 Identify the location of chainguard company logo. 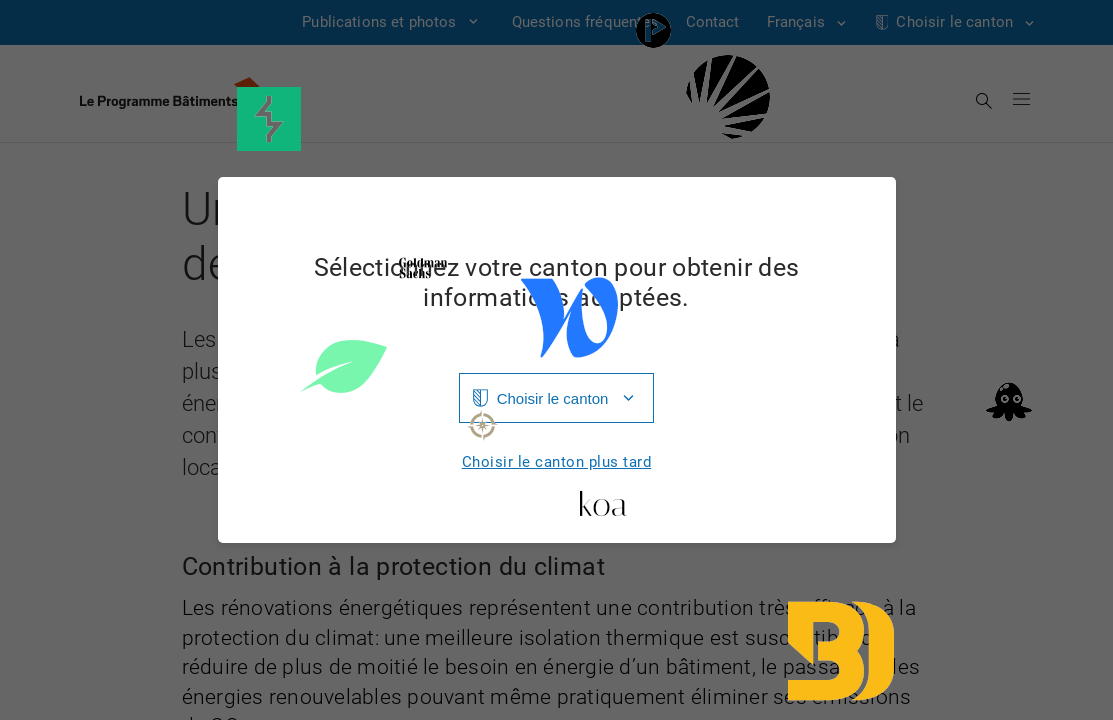
(1009, 402).